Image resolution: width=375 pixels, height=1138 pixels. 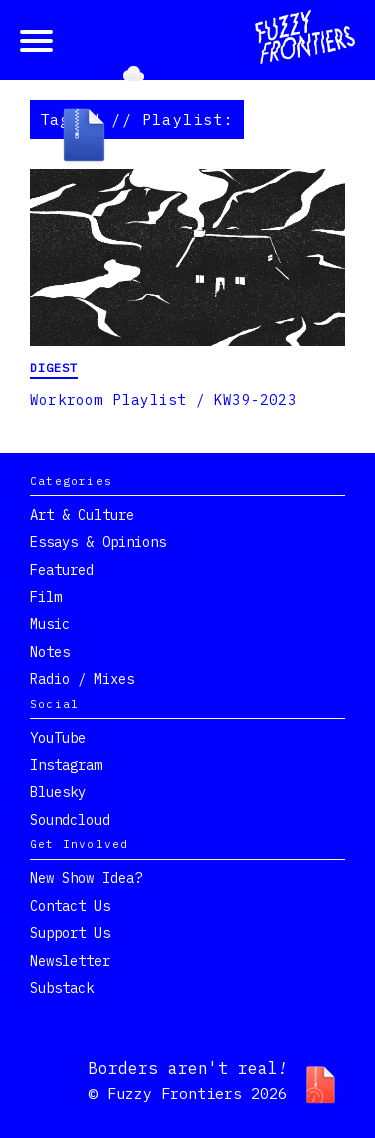 What do you see at coordinates (133, 73) in the screenshot?
I see `indicates overcast or cloudy weather conditions` at bounding box center [133, 73].